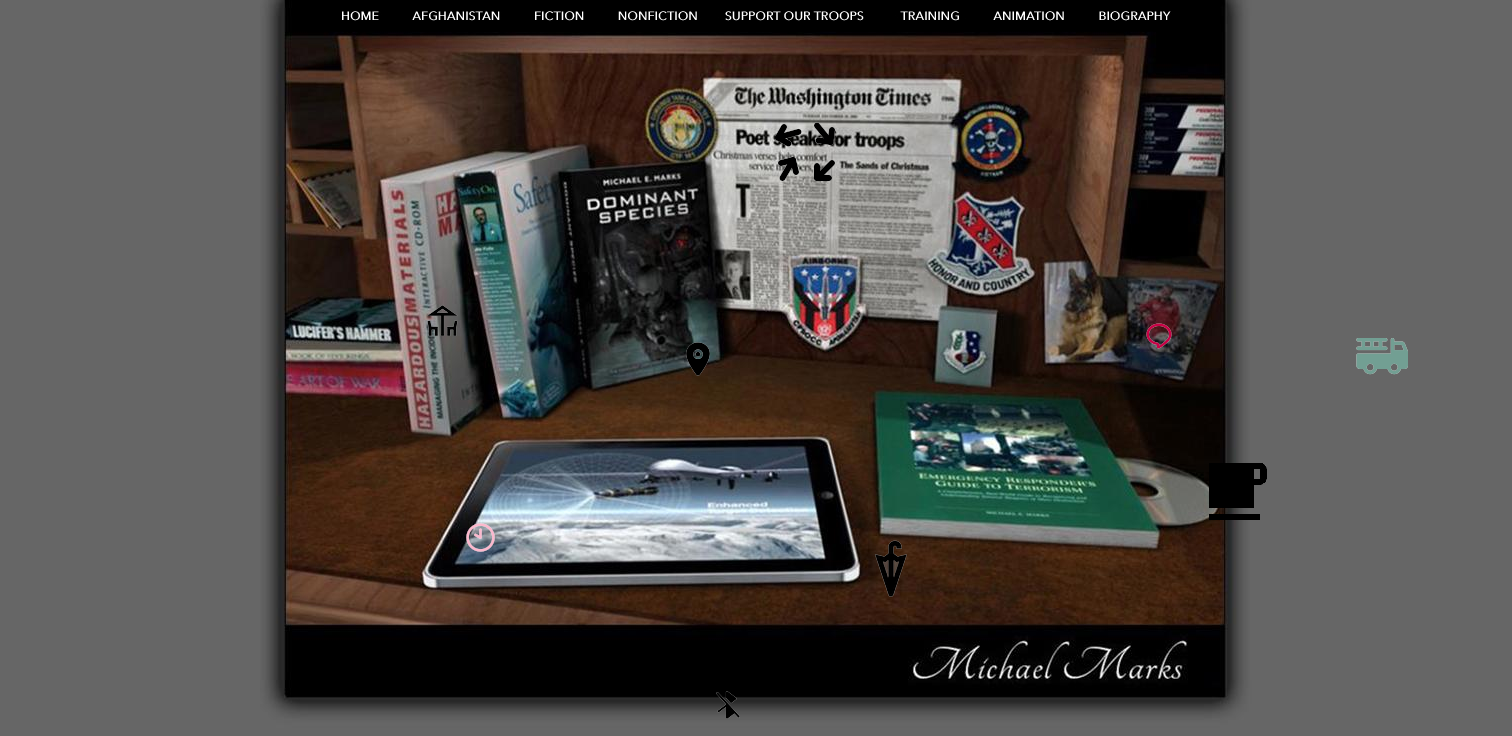 The width and height of the screenshot is (1512, 736). What do you see at coordinates (480, 537) in the screenshot?
I see `indicates the current time is 10 o'clock` at bounding box center [480, 537].